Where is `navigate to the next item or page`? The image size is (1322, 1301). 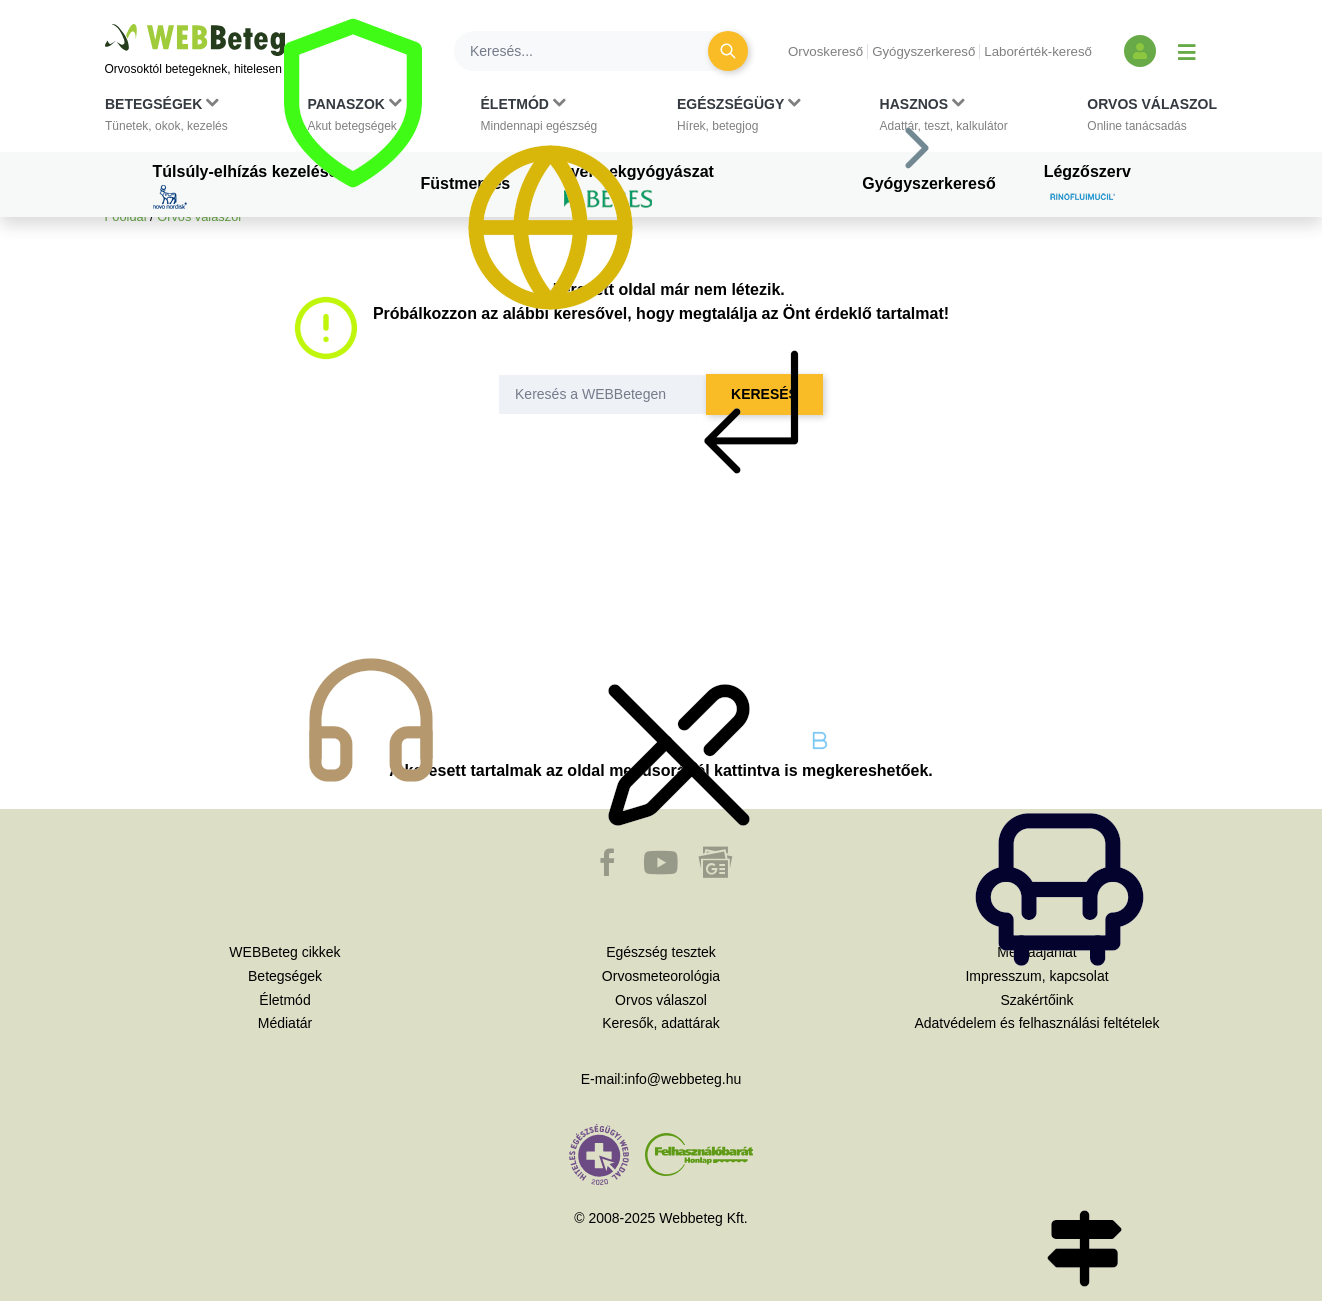
navigate to the next item or page is located at coordinates (917, 148).